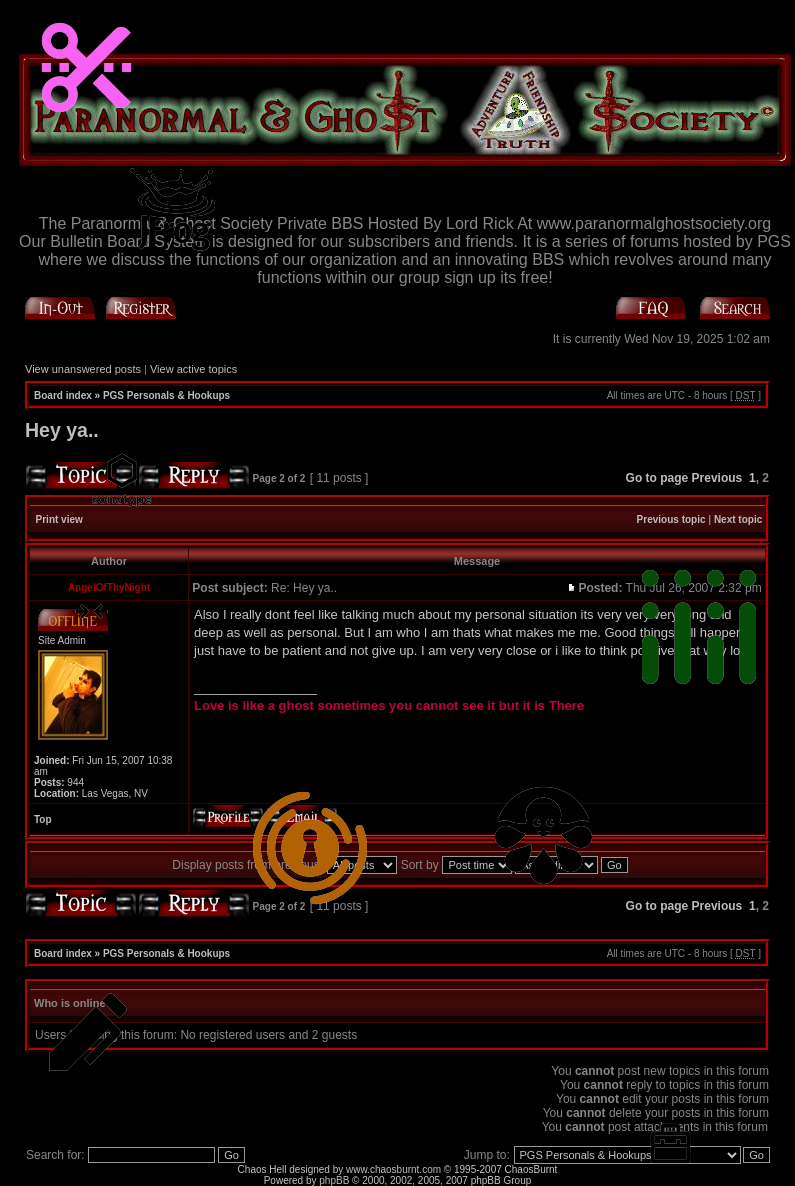 The image size is (795, 1186). What do you see at coordinates (122, 480) in the screenshot?
I see `navigate to Sonatype website or services` at bounding box center [122, 480].